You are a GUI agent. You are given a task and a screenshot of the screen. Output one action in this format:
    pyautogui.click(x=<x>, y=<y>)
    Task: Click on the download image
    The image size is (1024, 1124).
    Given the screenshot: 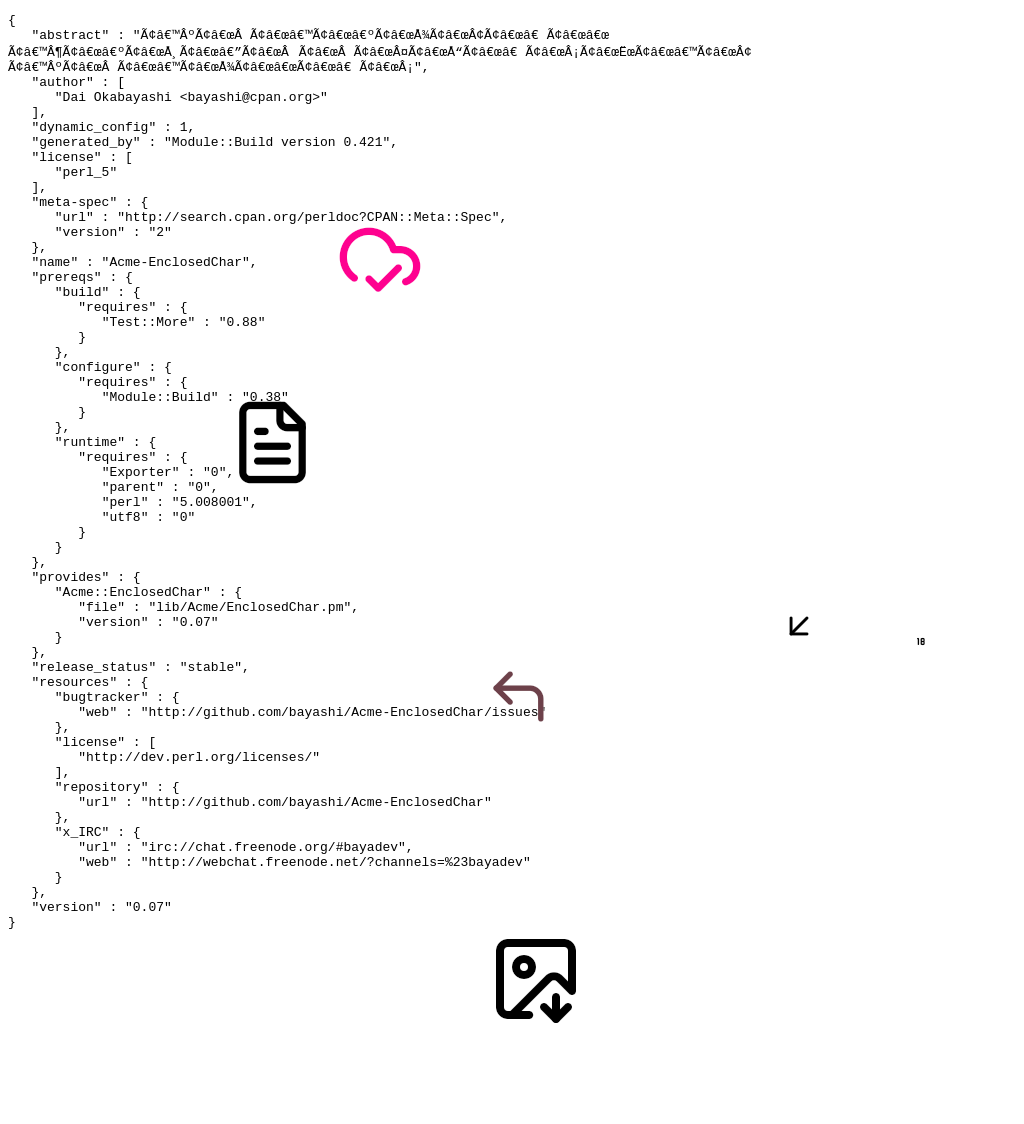 What is the action you would take?
    pyautogui.click(x=536, y=979)
    